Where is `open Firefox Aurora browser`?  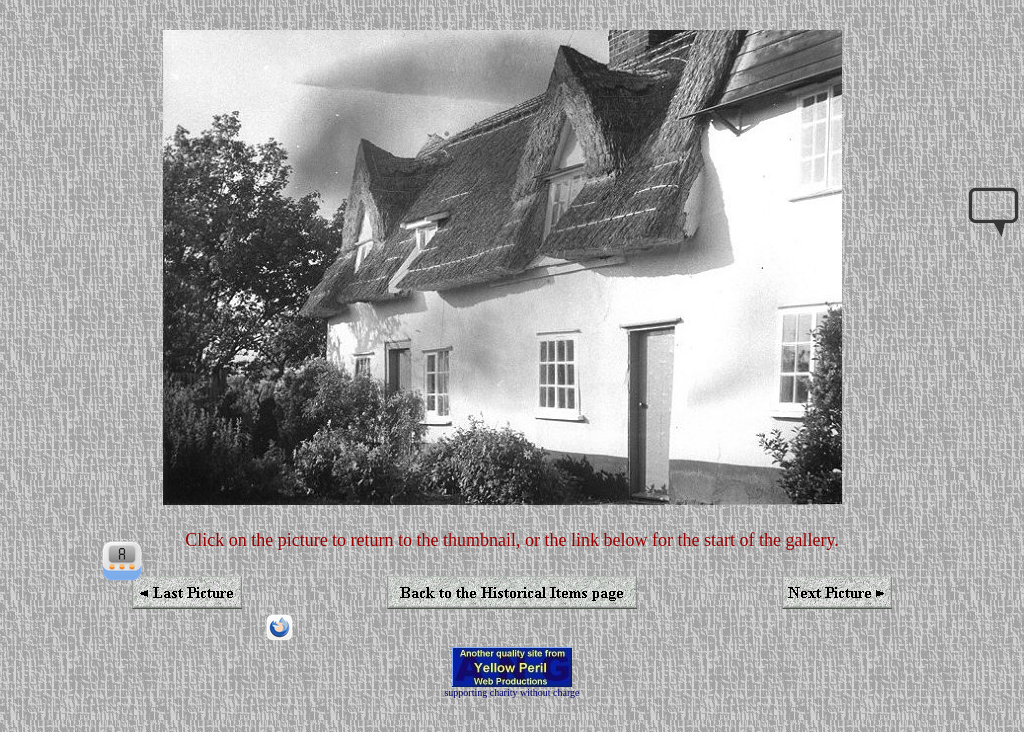
open Firefox Aurora browser is located at coordinates (279, 627).